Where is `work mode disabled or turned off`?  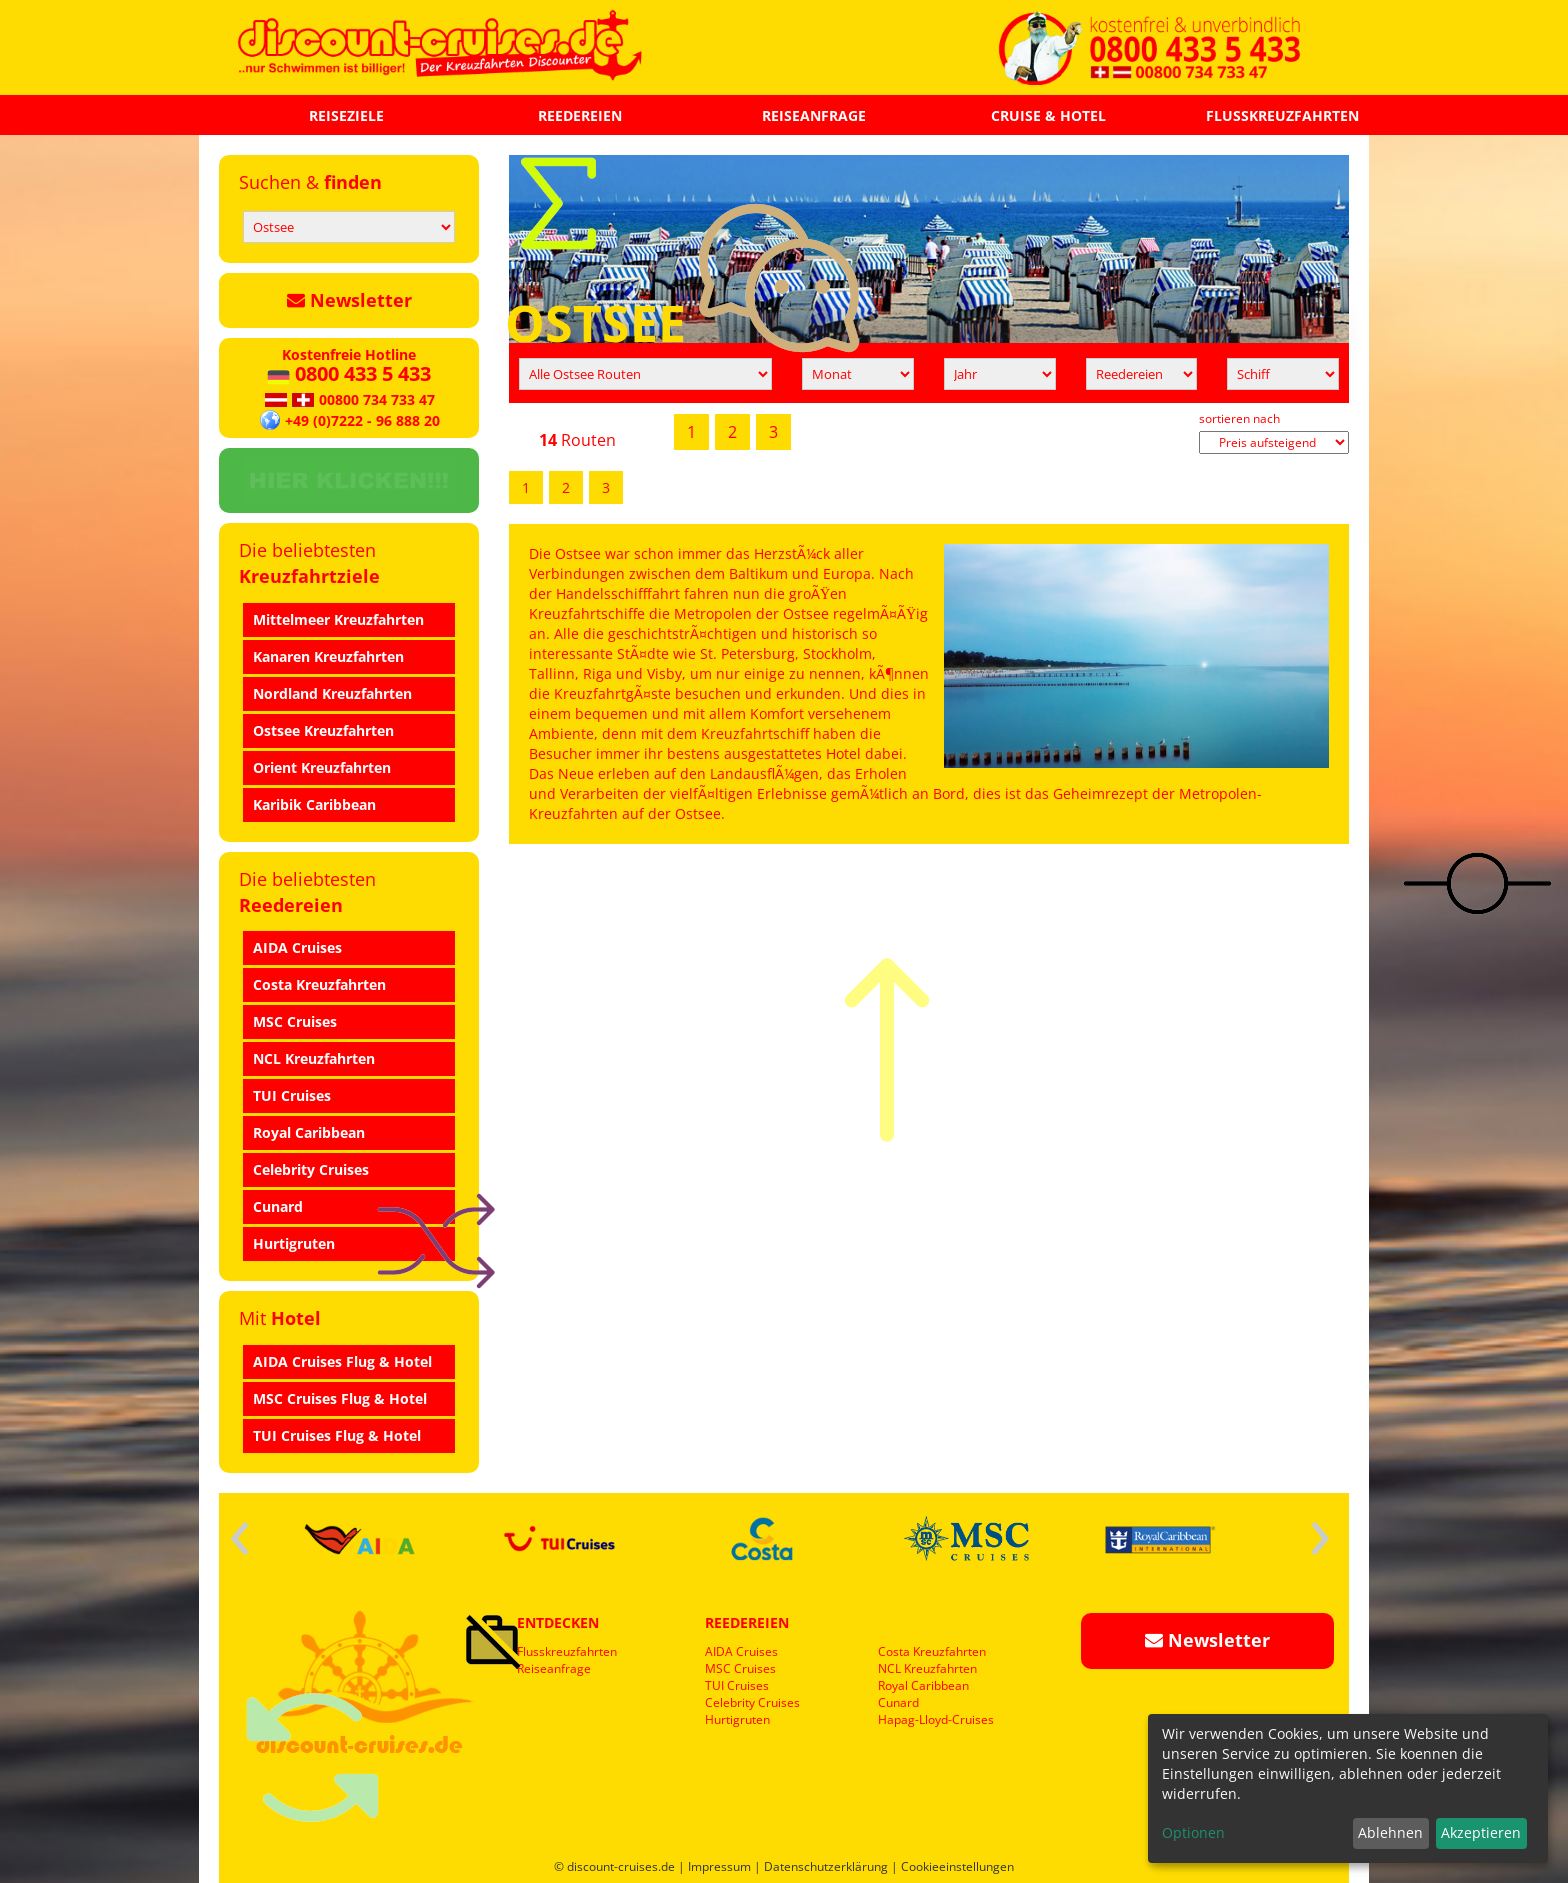 work mode disabled or turned off is located at coordinates (492, 1641).